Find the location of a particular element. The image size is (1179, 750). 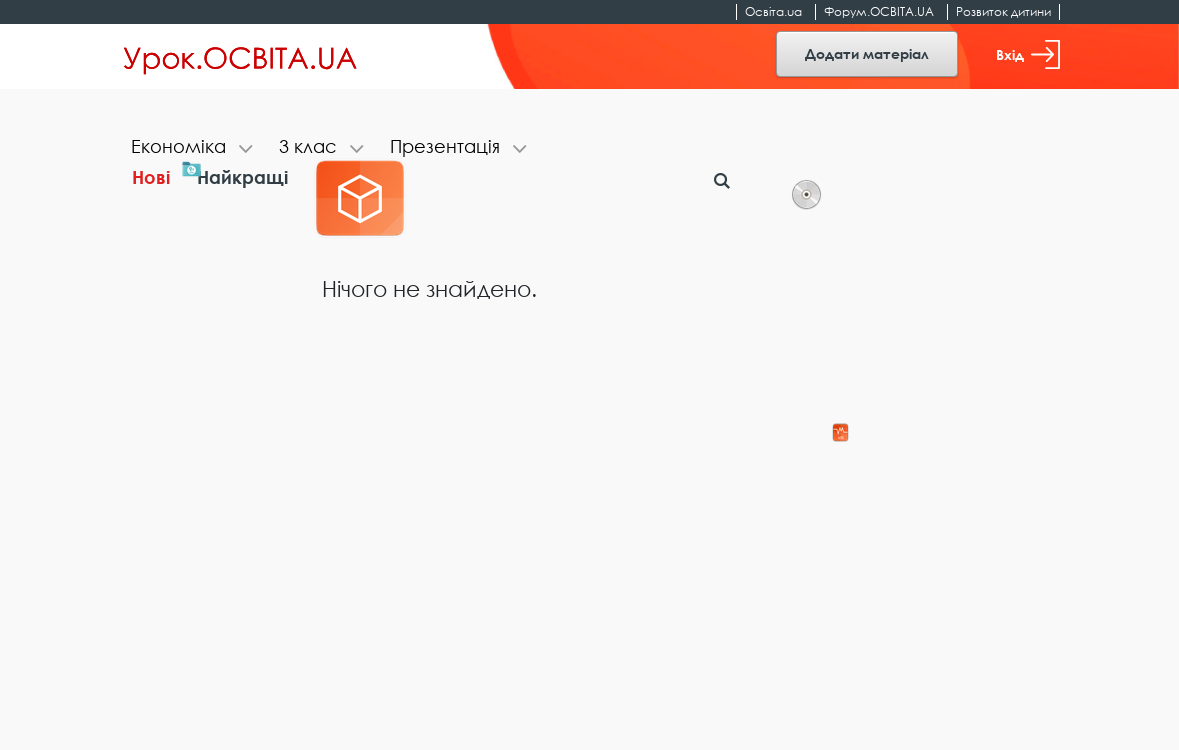

open Pop!_OS system folder is located at coordinates (191, 169).